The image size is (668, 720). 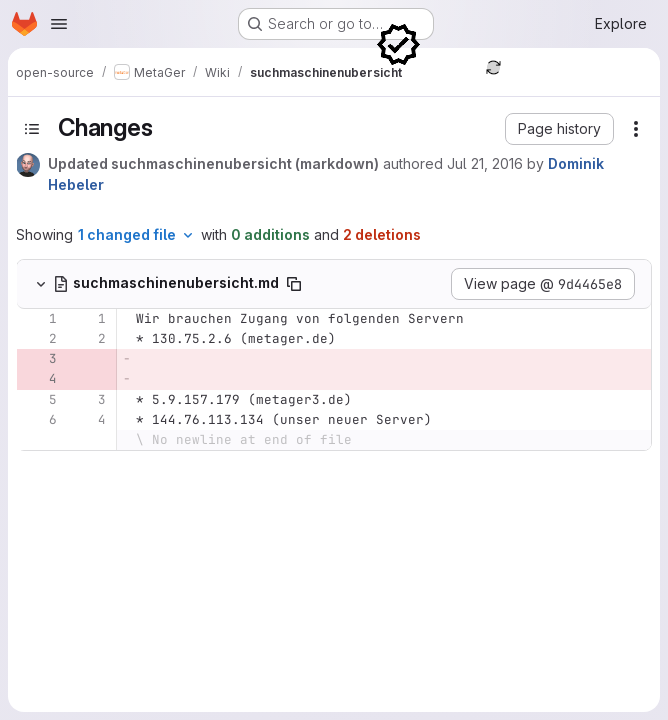 What do you see at coordinates (493, 67) in the screenshot?
I see `refresh or reload content` at bounding box center [493, 67].